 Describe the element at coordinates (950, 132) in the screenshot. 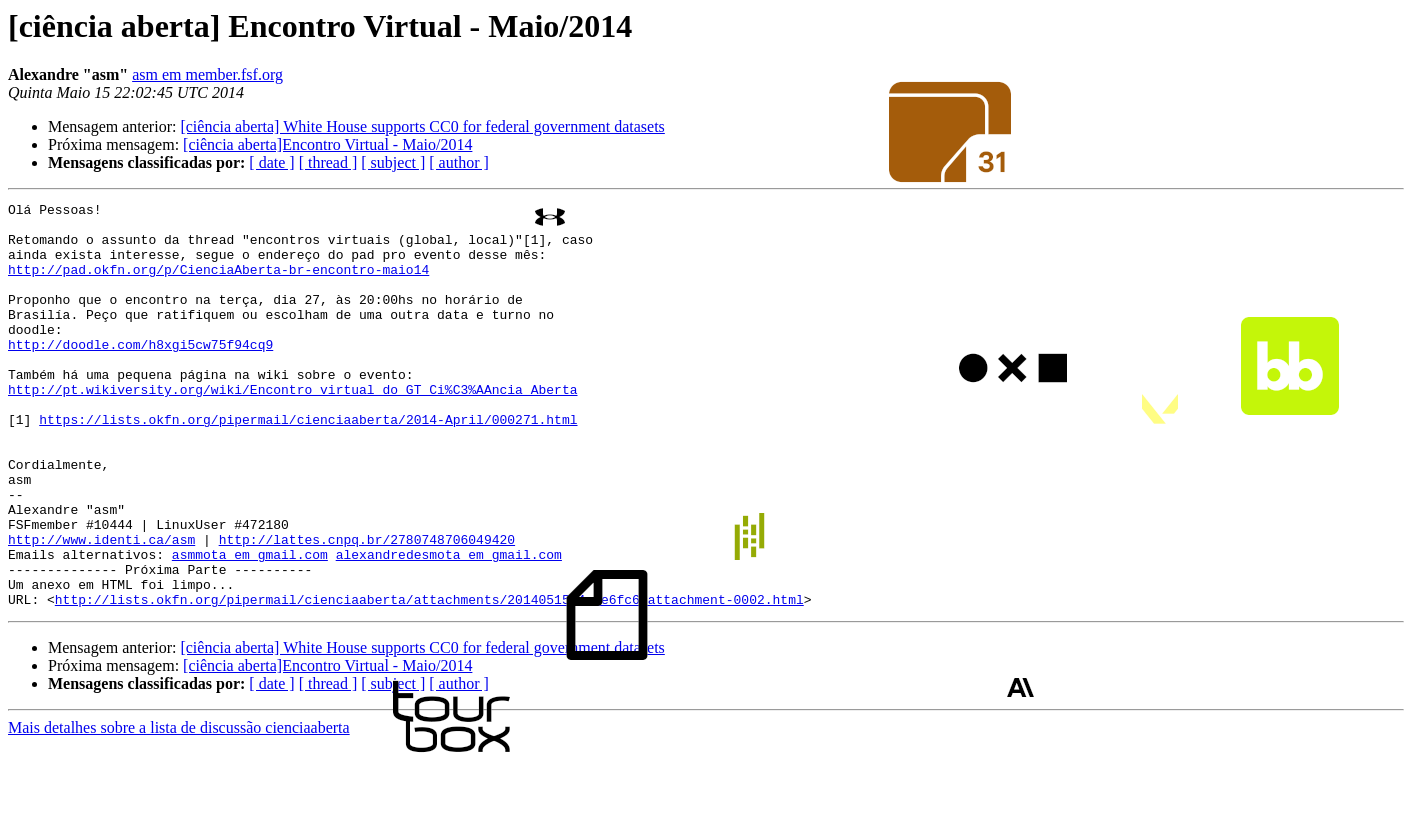

I see `open Proton Calendar app` at that location.